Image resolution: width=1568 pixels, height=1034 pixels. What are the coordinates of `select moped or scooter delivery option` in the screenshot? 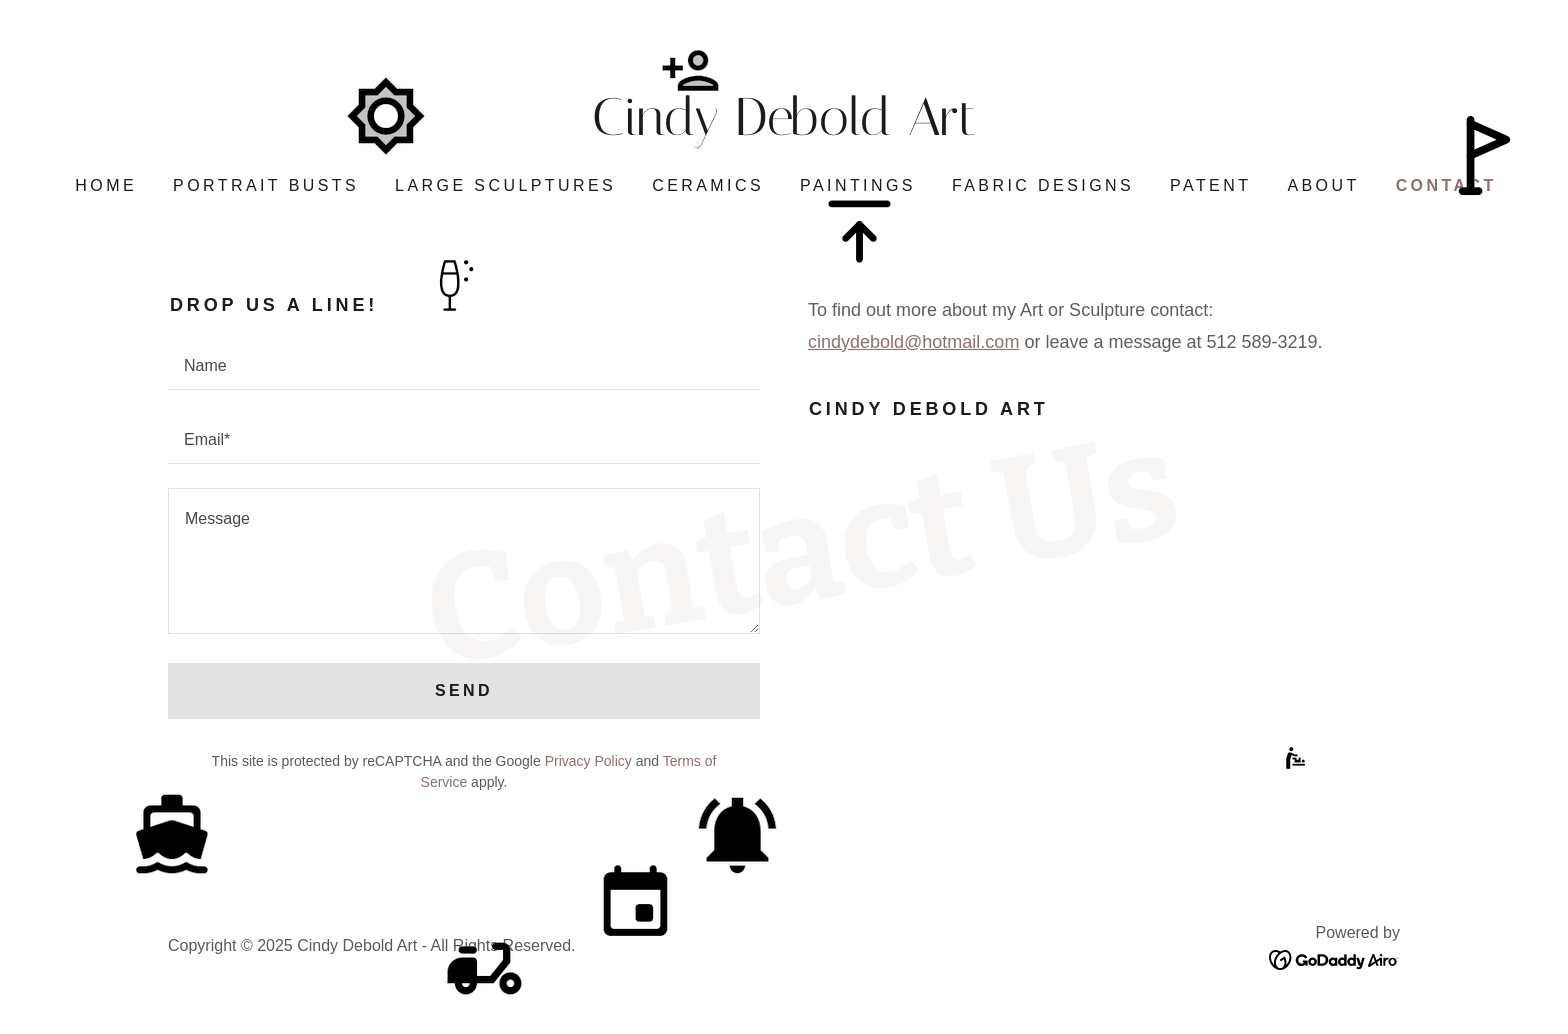 It's located at (484, 968).